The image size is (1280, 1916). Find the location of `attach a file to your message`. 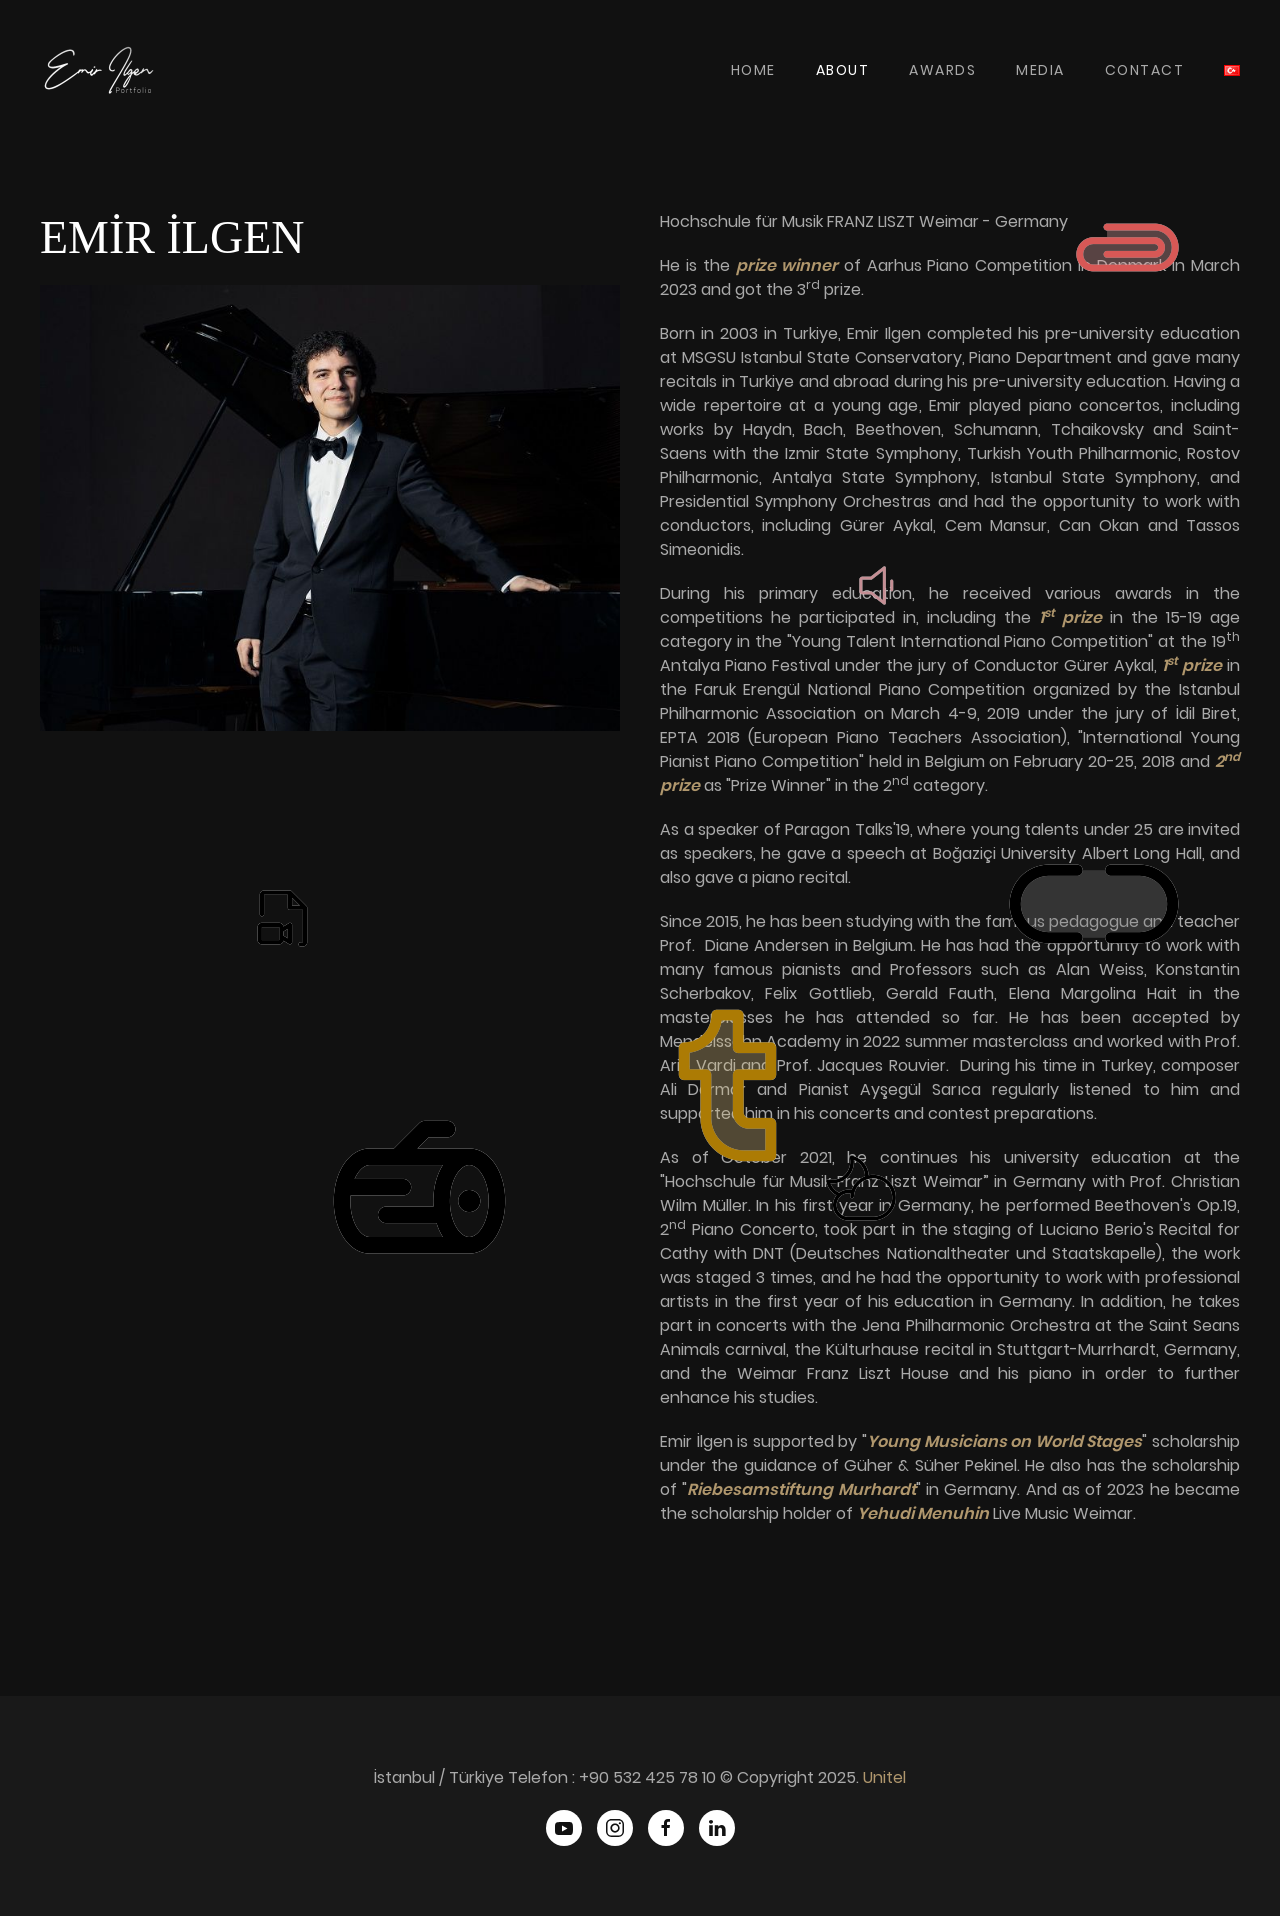

attach a file to your message is located at coordinates (1127, 247).